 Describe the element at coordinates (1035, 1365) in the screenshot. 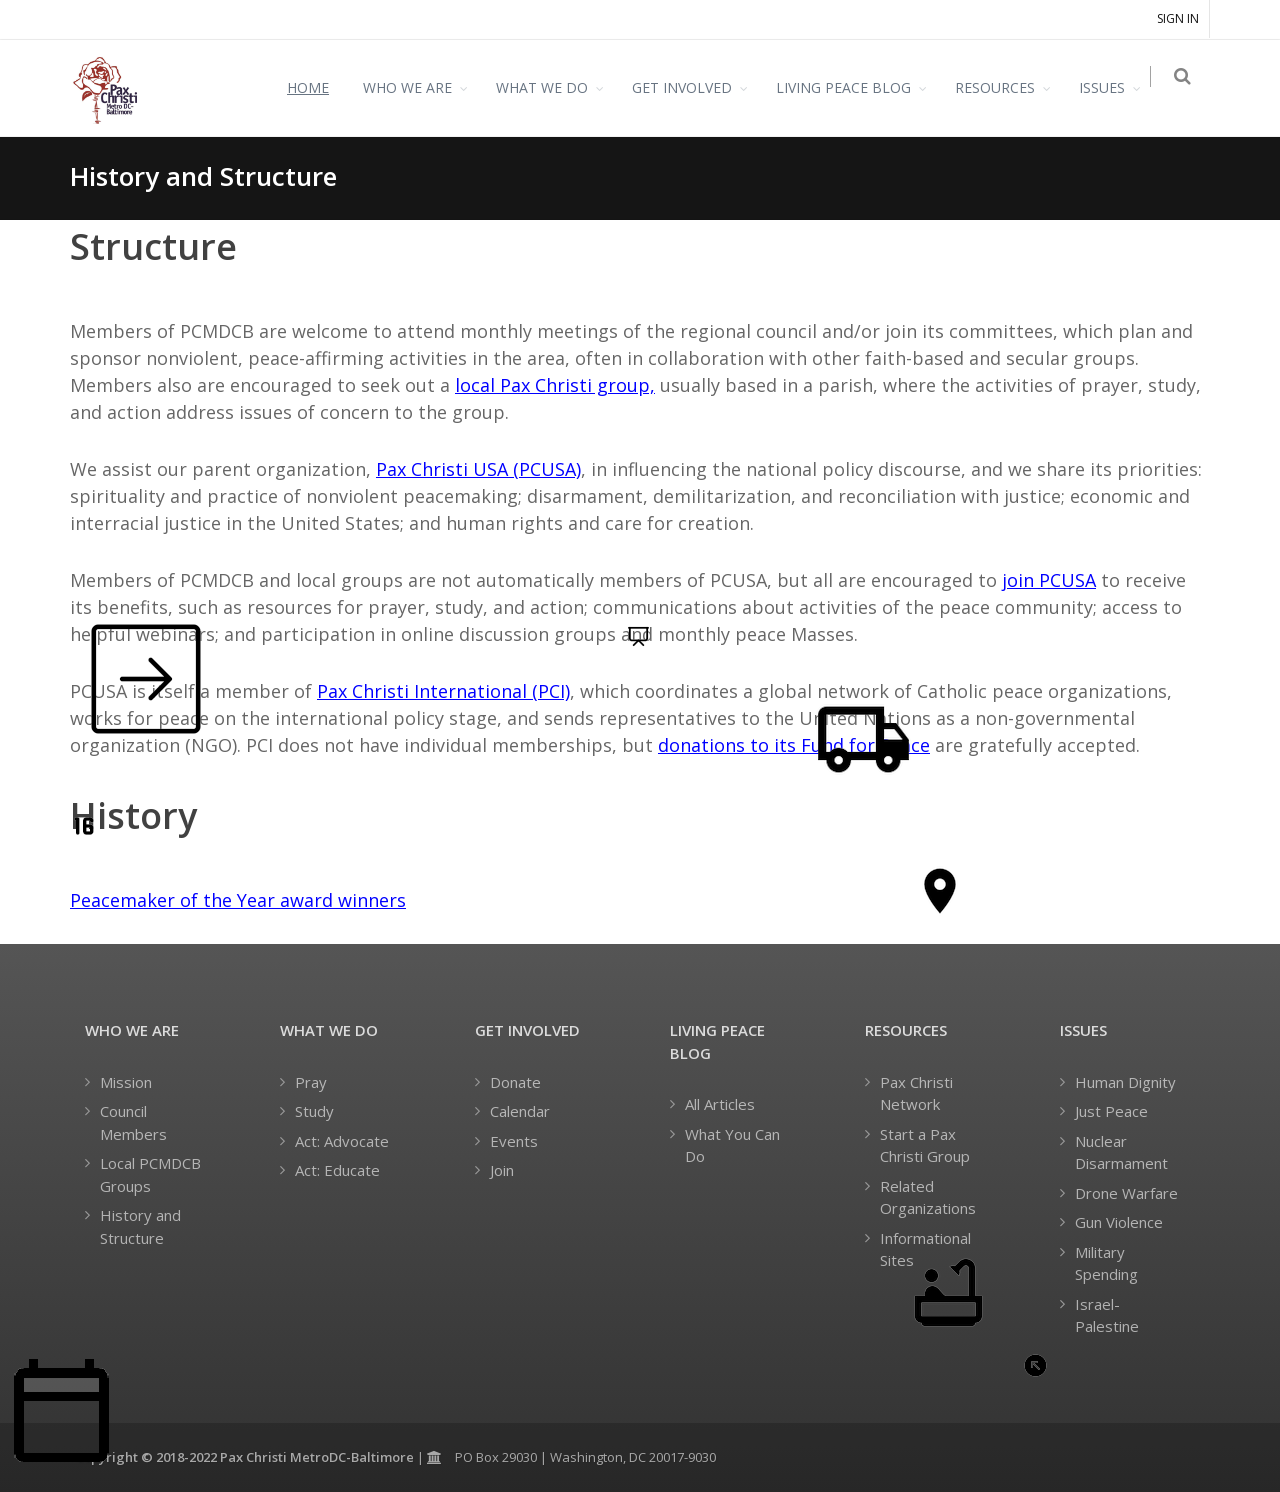

I see `navigate back to the previous screen` at that location.